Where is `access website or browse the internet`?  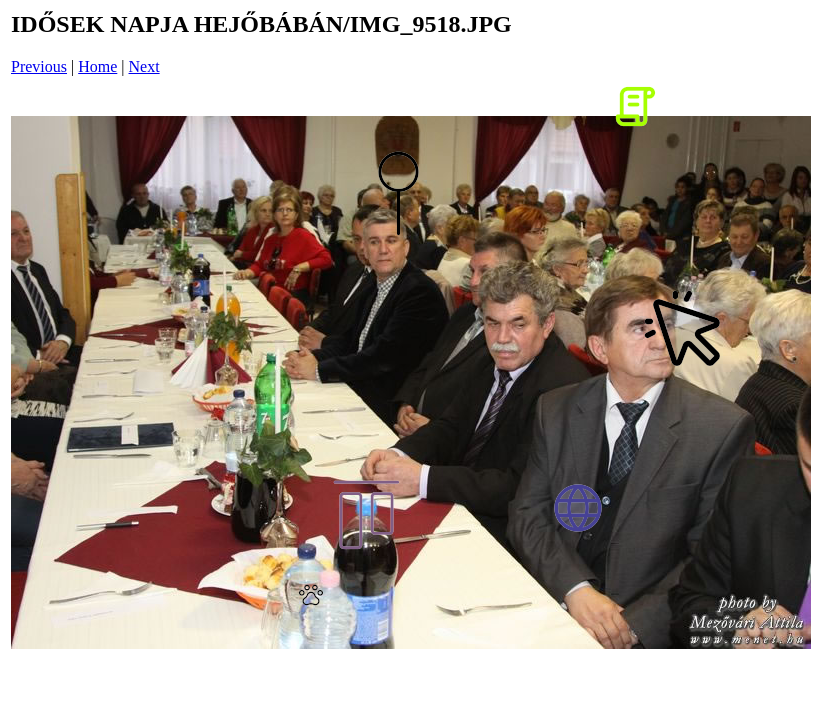
access website or browse the internet is located at coordinates (578, 508).